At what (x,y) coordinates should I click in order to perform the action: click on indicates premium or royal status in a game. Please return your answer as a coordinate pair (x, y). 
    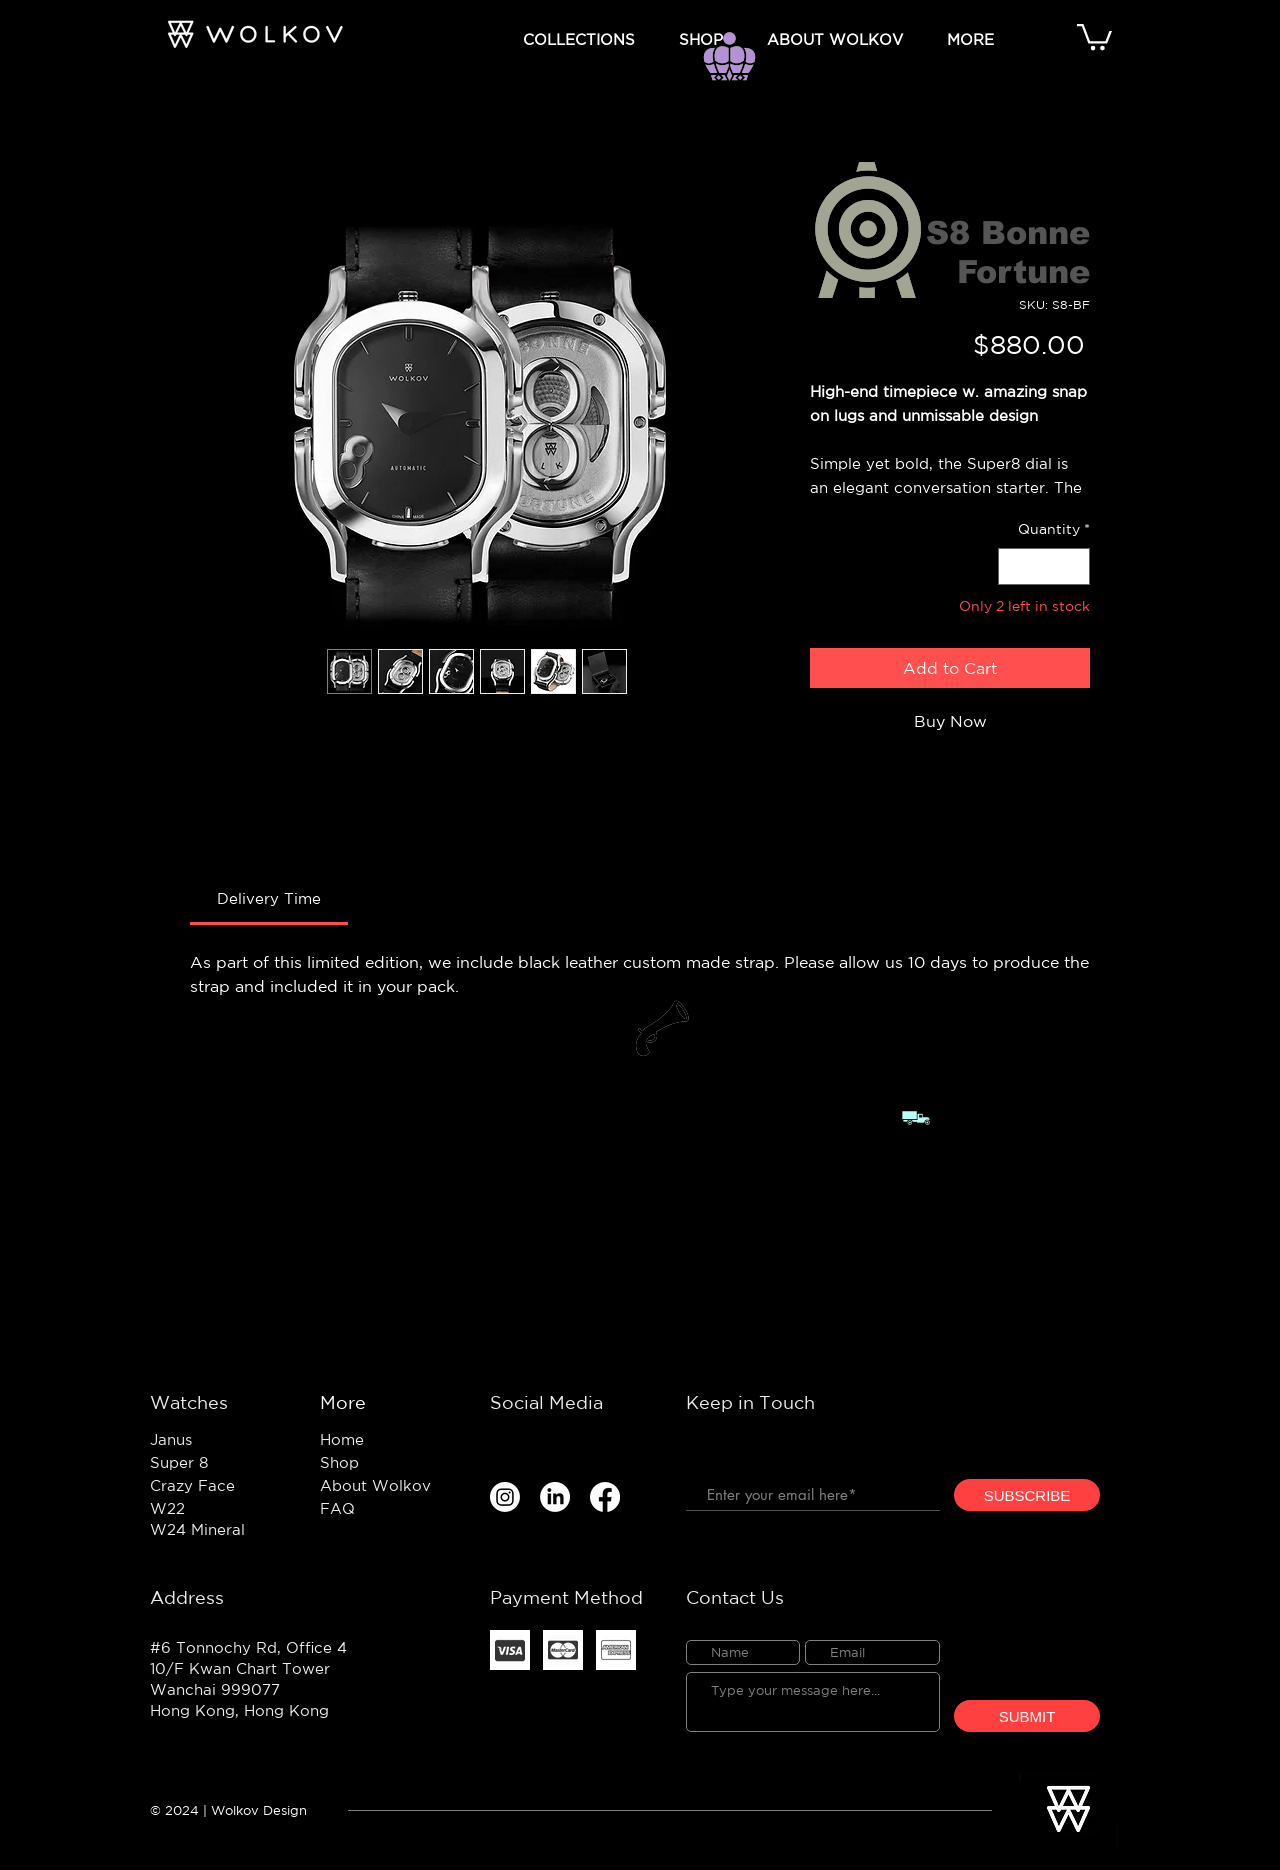
    Looking at the image, I should click on (729, 56).